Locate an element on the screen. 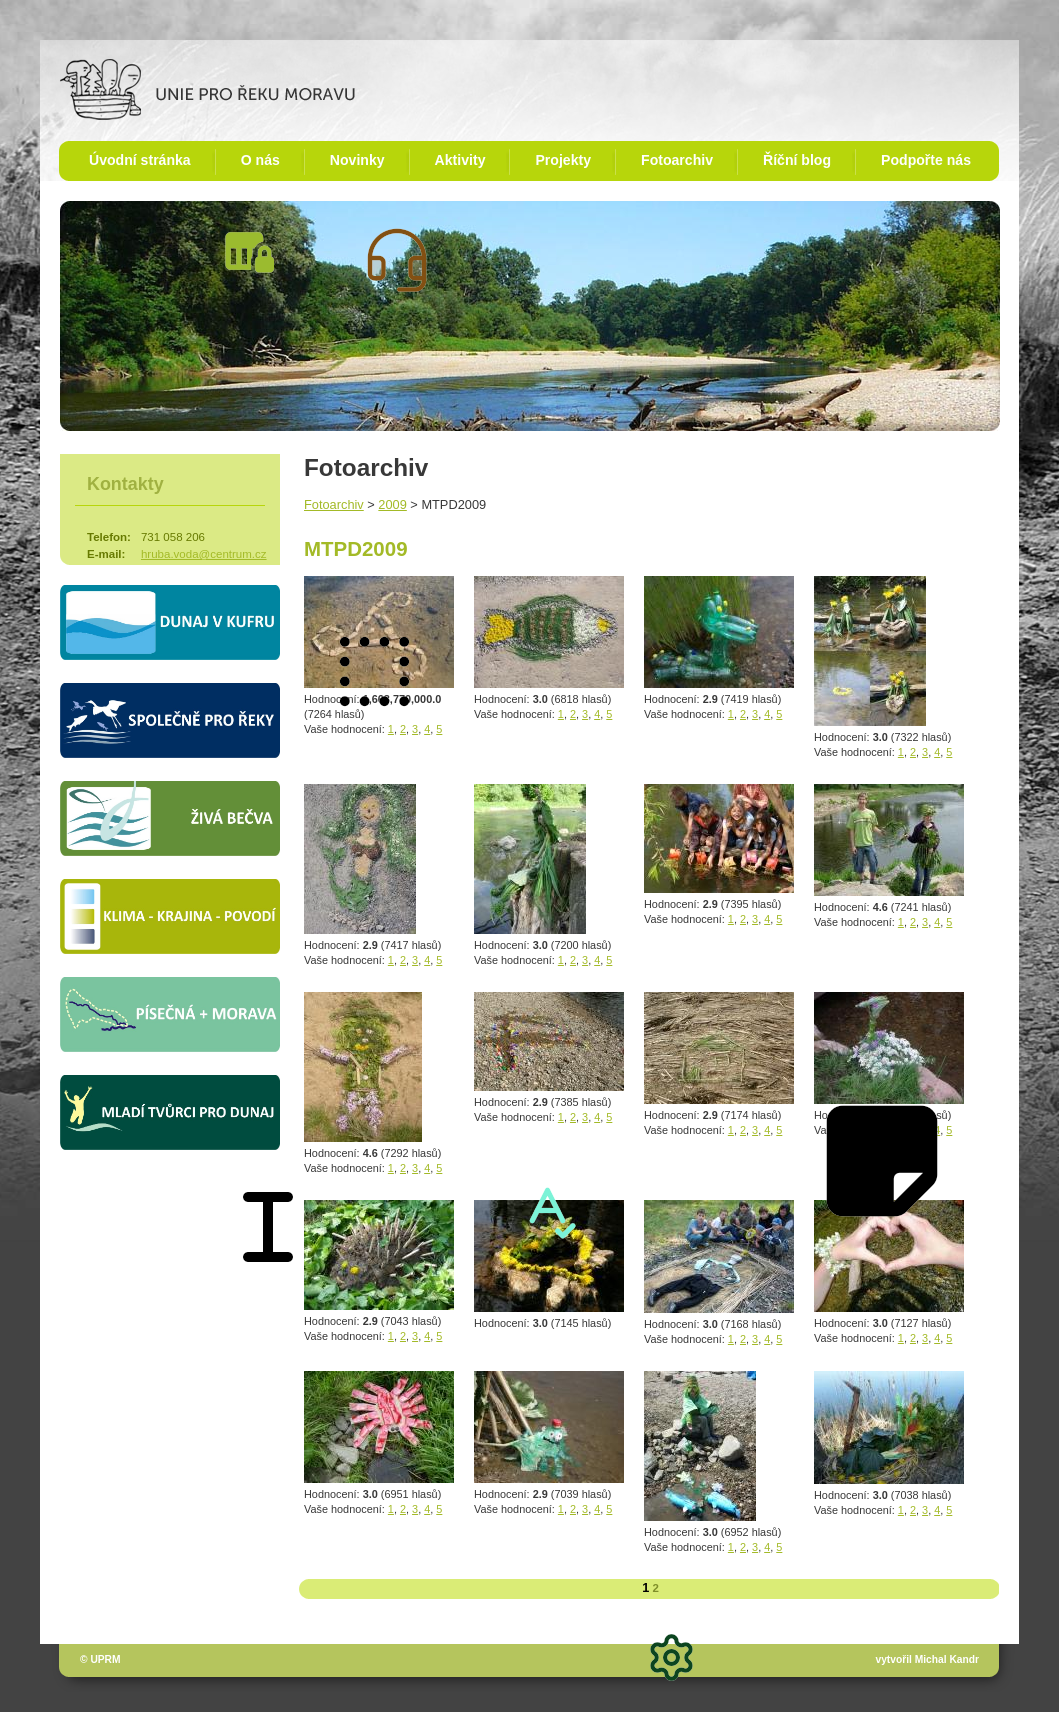  remove all borders from selected cells is located at coordinates (374, 671).